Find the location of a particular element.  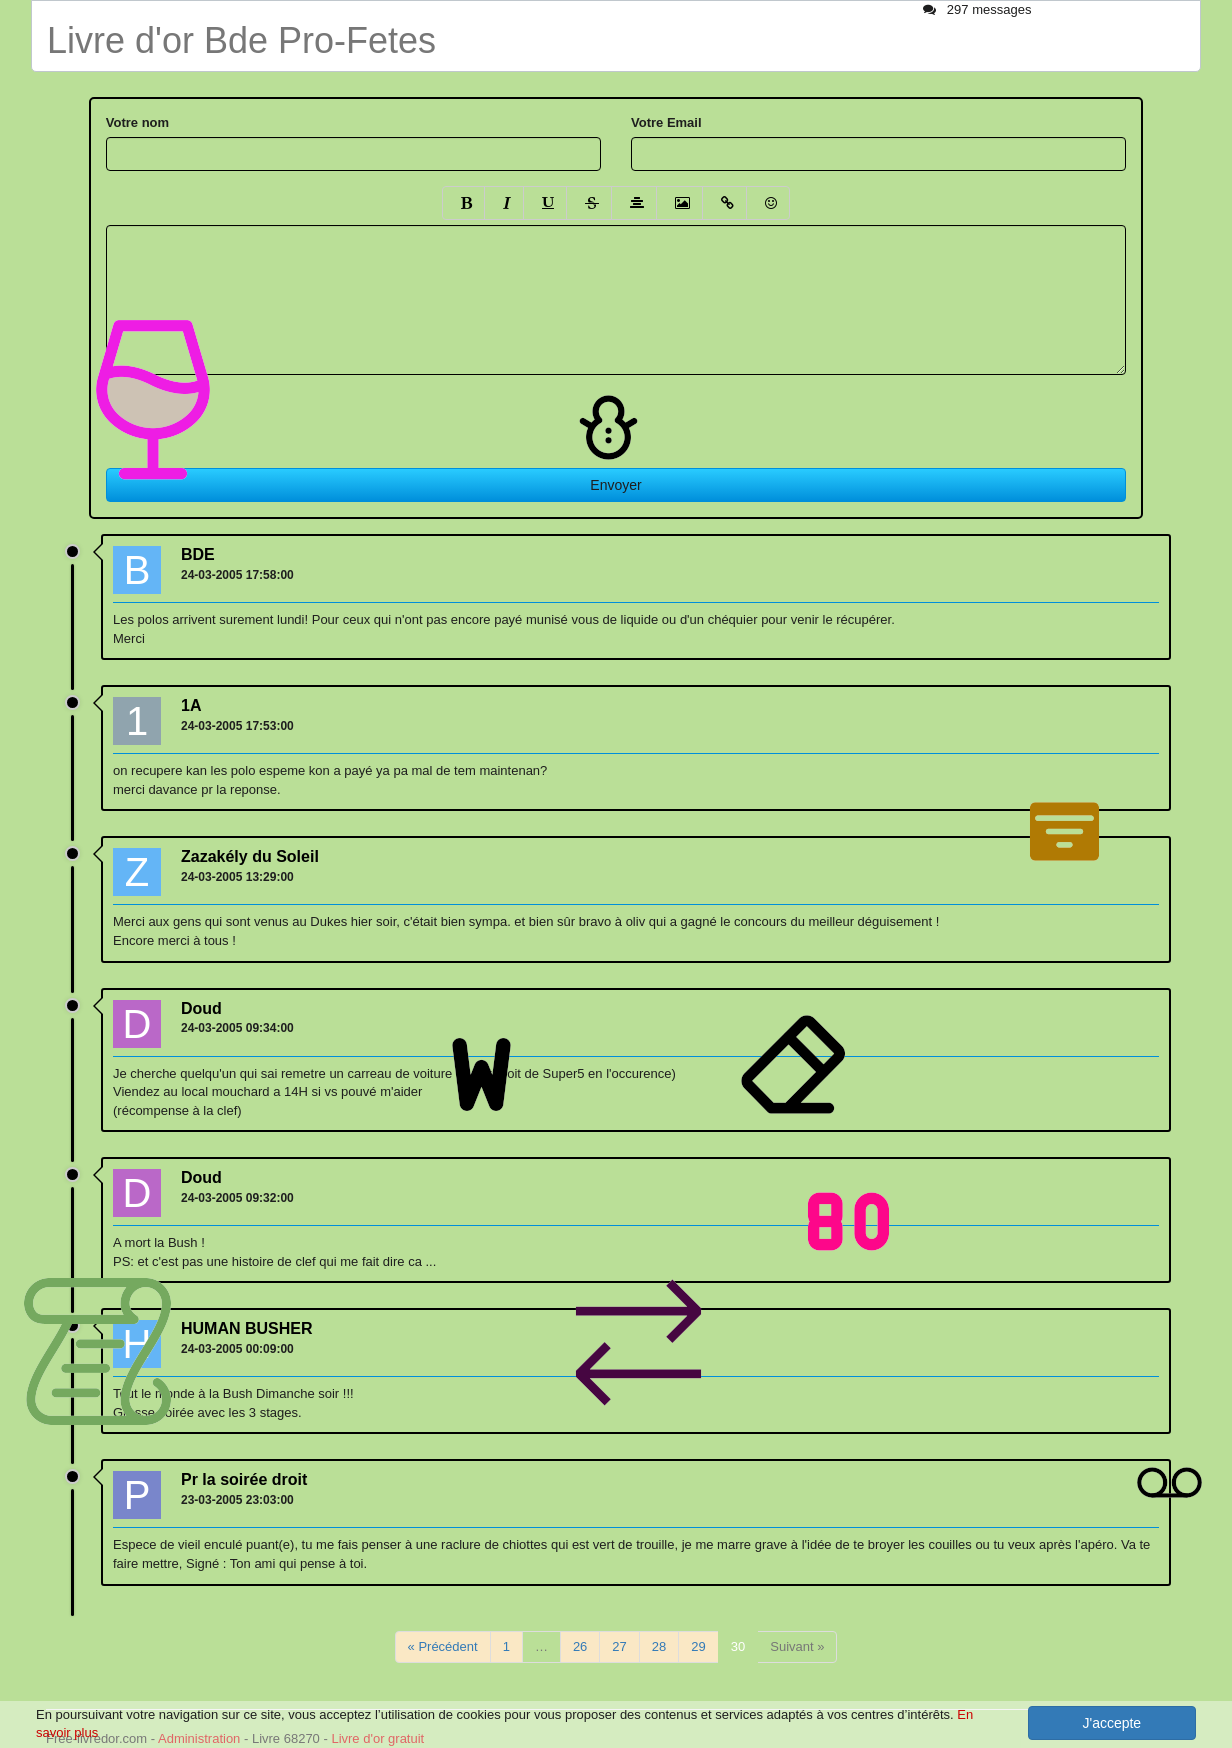

indicates 80 items, points, or percentage is located at coordinates (848, 1221).